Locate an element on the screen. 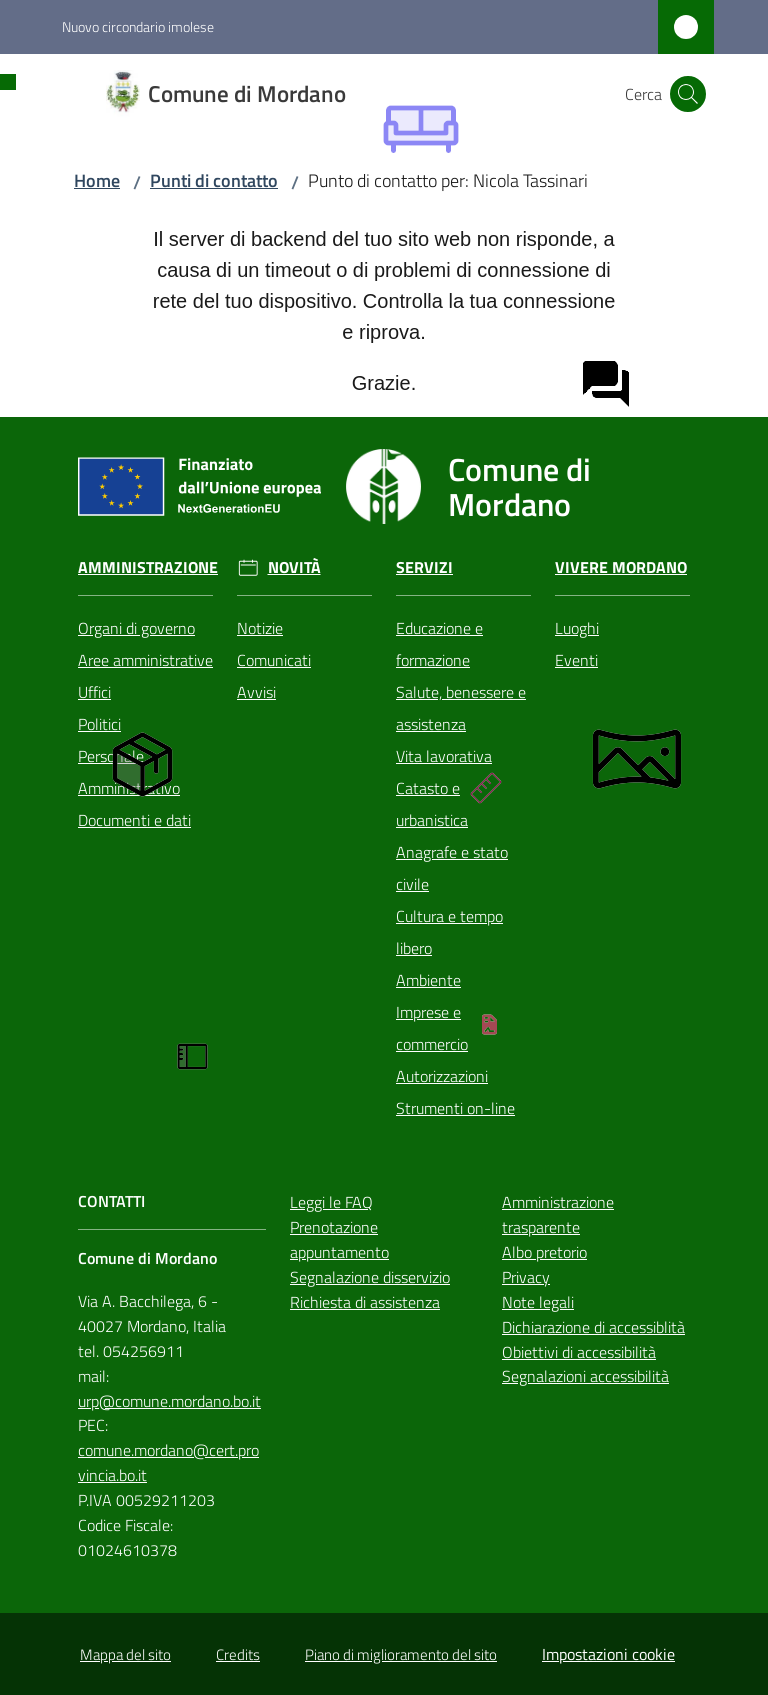  access measurement tools is located at coordinates (486, 788).